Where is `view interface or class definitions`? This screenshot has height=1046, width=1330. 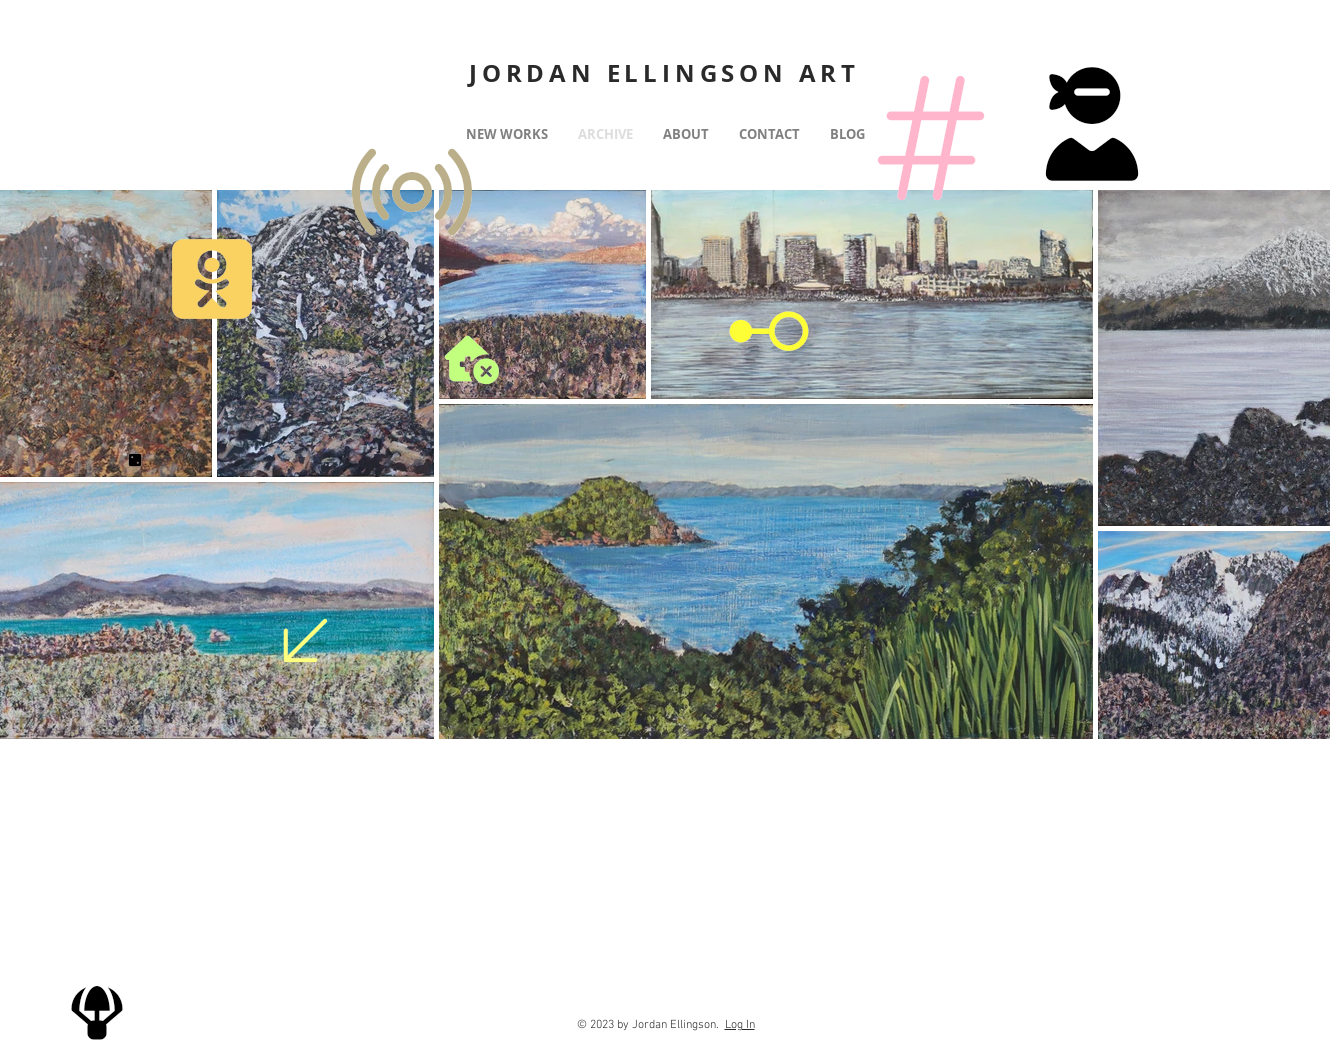 view interface or class definitions is located at coordinates (769, 334).